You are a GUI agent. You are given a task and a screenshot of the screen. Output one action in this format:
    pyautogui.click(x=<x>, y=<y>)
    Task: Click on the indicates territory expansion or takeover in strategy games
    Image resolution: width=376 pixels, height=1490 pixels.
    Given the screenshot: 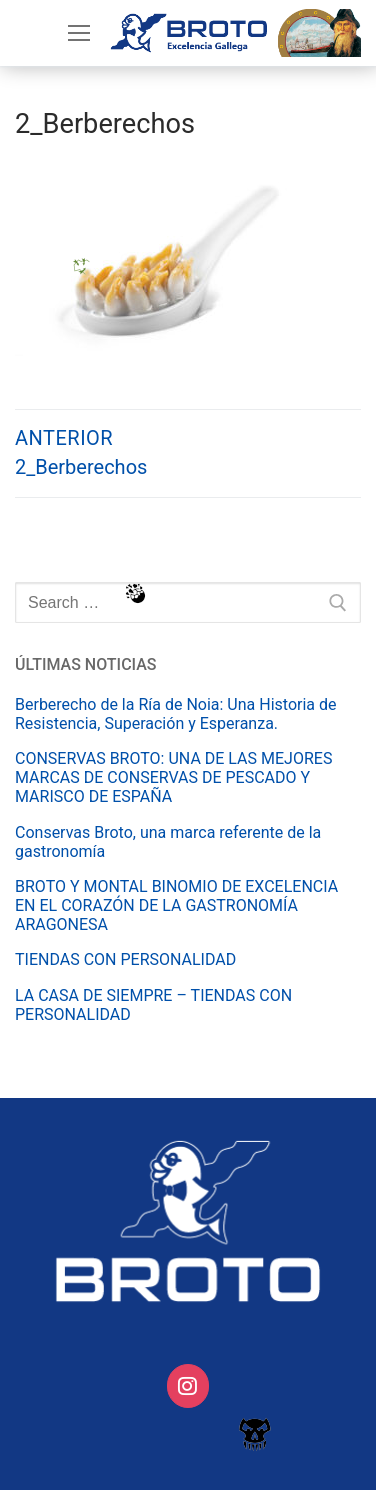 What is the action you would take?
    pyautogui.click(x=81, y=266)
    